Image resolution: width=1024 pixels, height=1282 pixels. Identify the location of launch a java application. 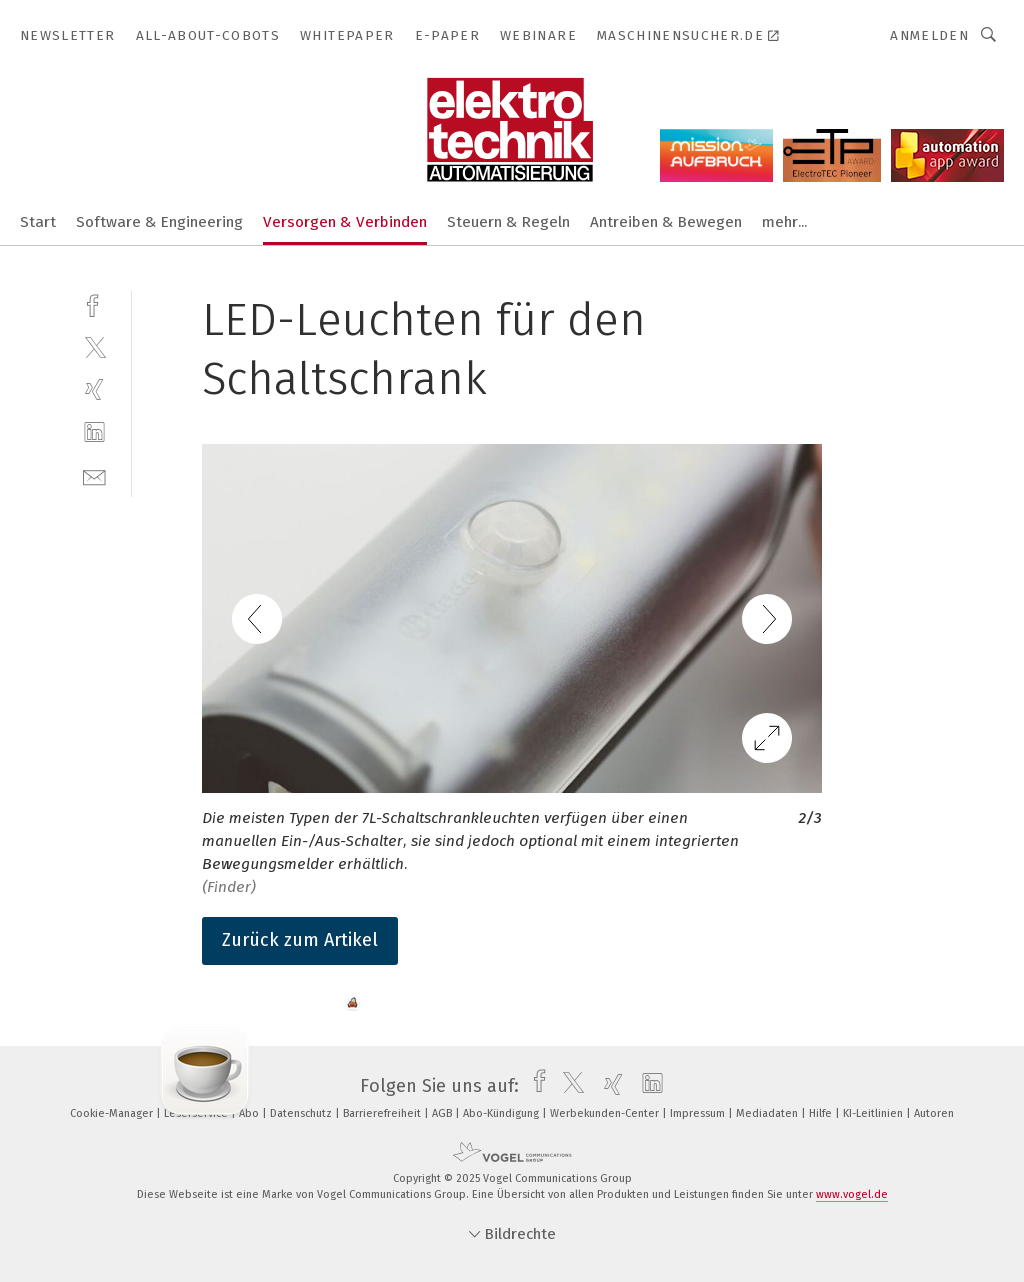
(205, 1071).